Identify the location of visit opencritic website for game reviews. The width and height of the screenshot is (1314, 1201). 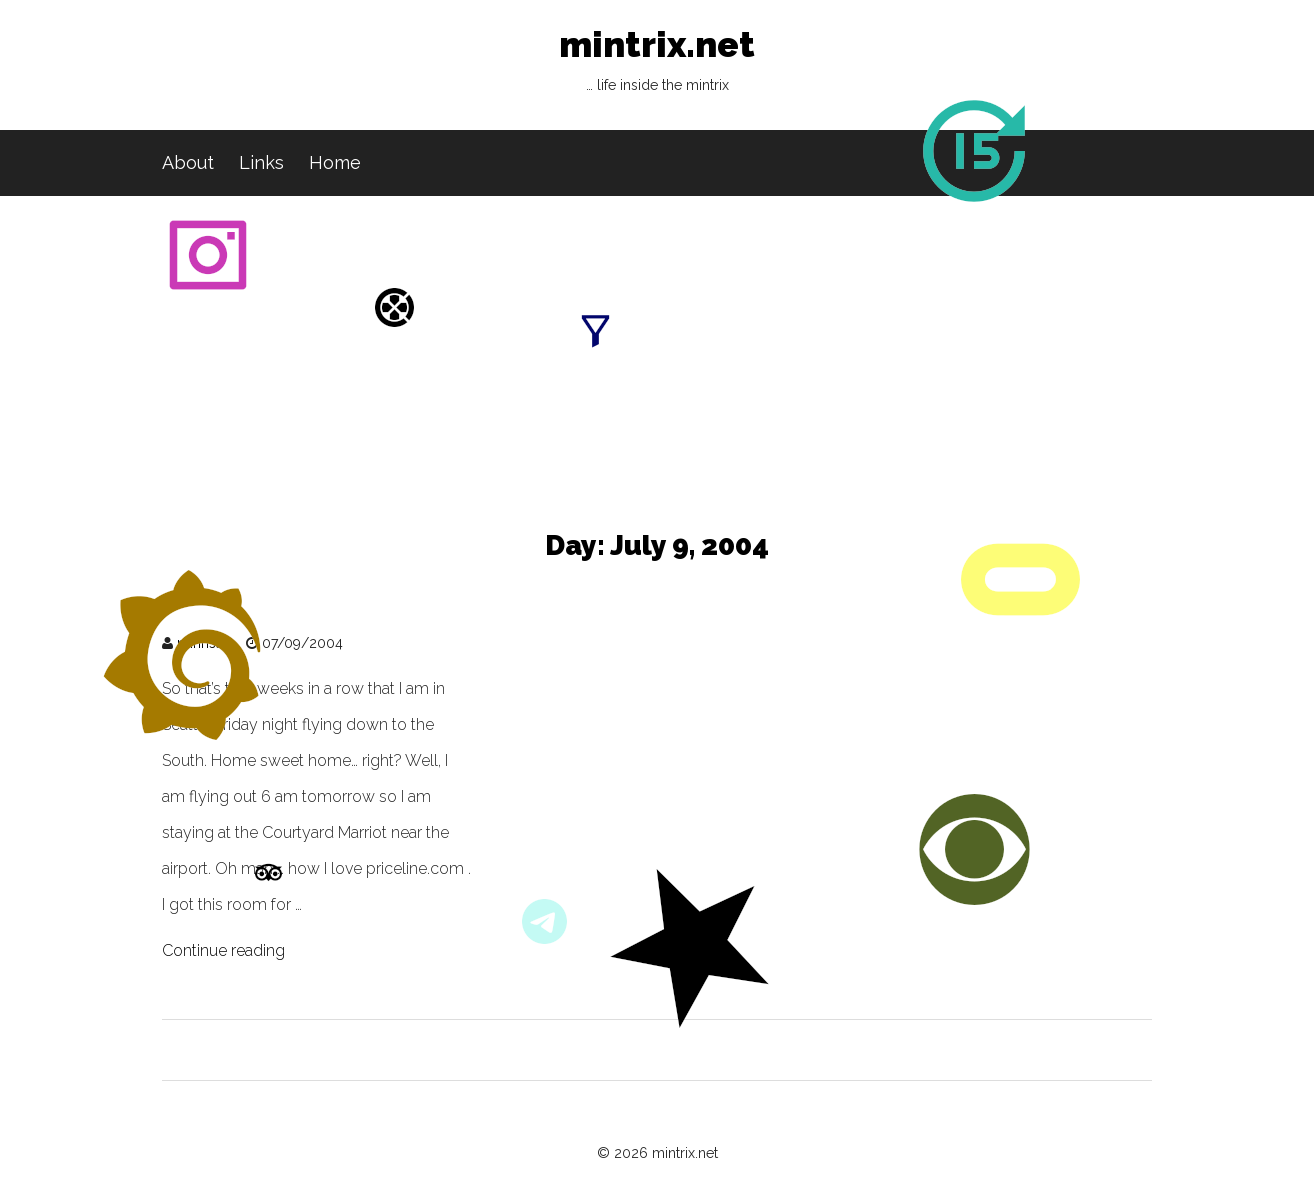
(394, 307).